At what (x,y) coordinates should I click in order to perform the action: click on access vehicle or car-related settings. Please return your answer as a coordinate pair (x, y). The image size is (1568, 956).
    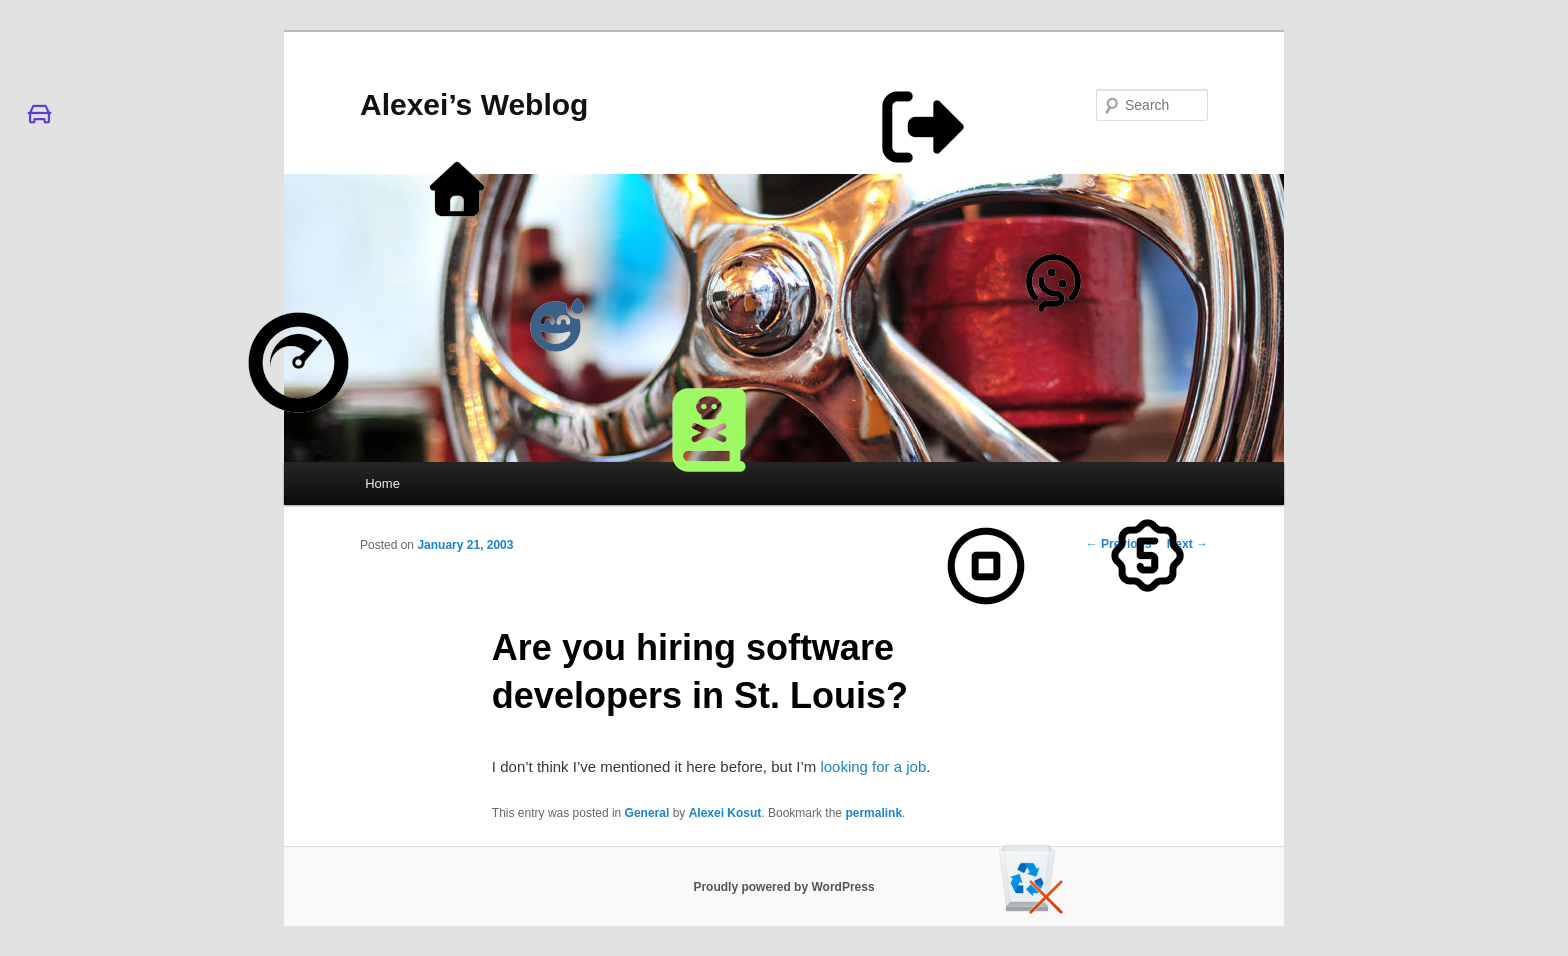
    Looking at the image, I should click on (39, 114).